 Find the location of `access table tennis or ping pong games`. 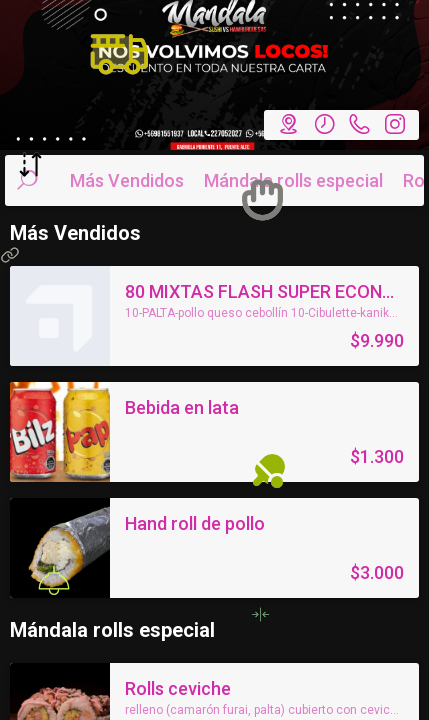

access table tennis or ping pong games is located at coordinates (269, 470).